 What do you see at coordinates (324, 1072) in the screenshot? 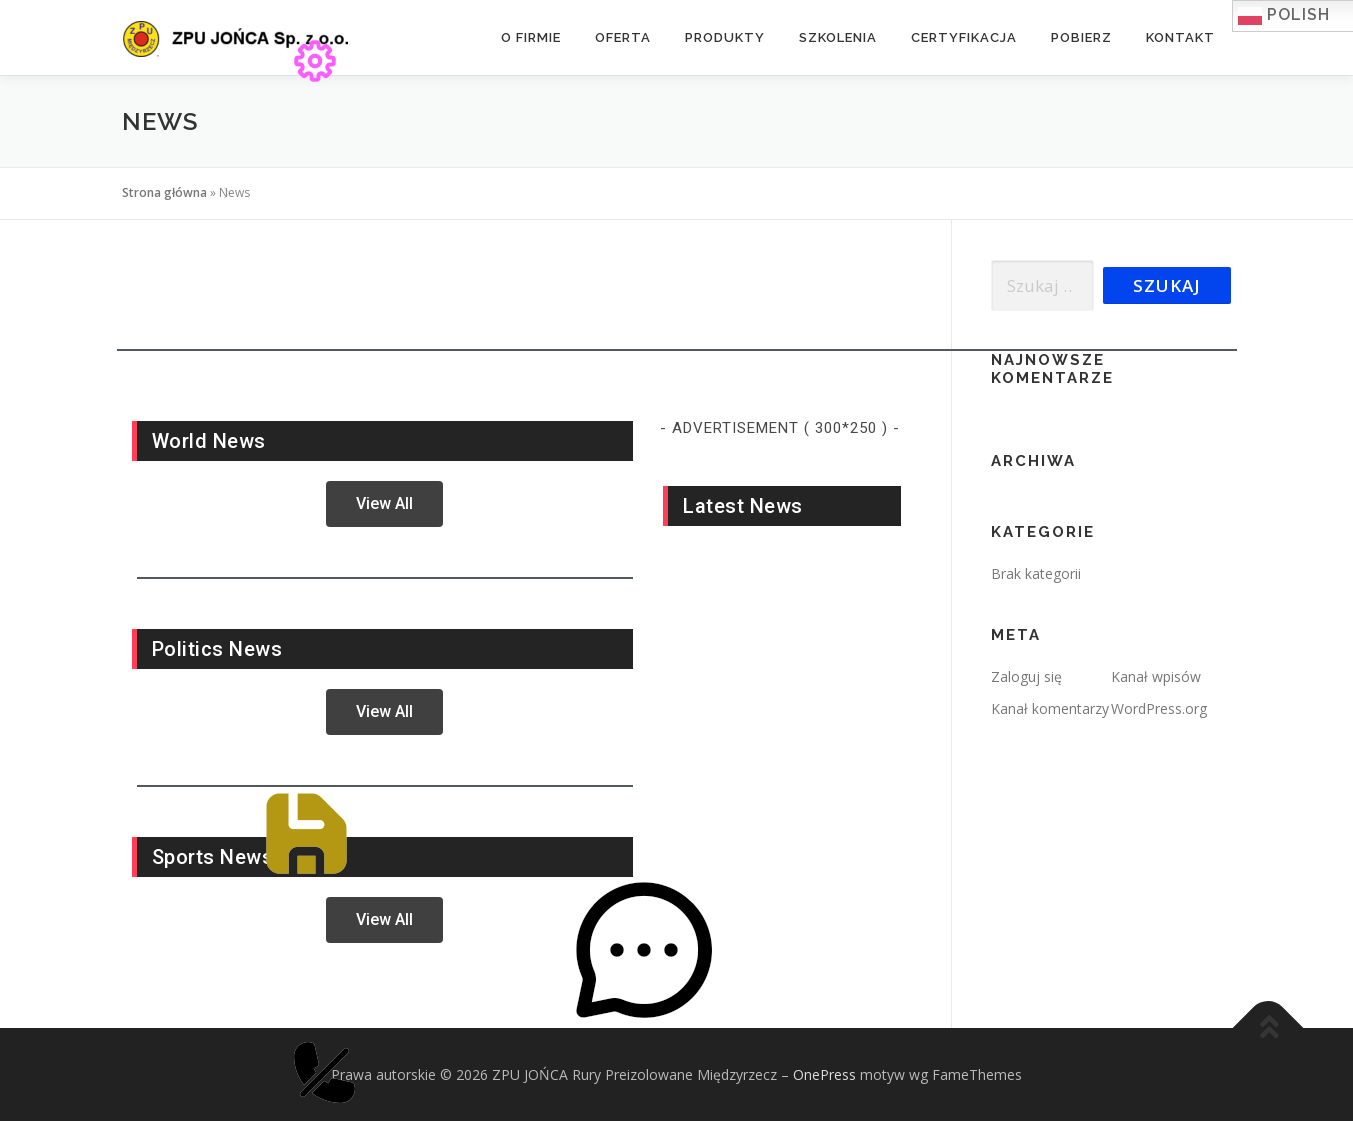
I see `mute or decline an incoming call` at bounding box center [324, 1072].